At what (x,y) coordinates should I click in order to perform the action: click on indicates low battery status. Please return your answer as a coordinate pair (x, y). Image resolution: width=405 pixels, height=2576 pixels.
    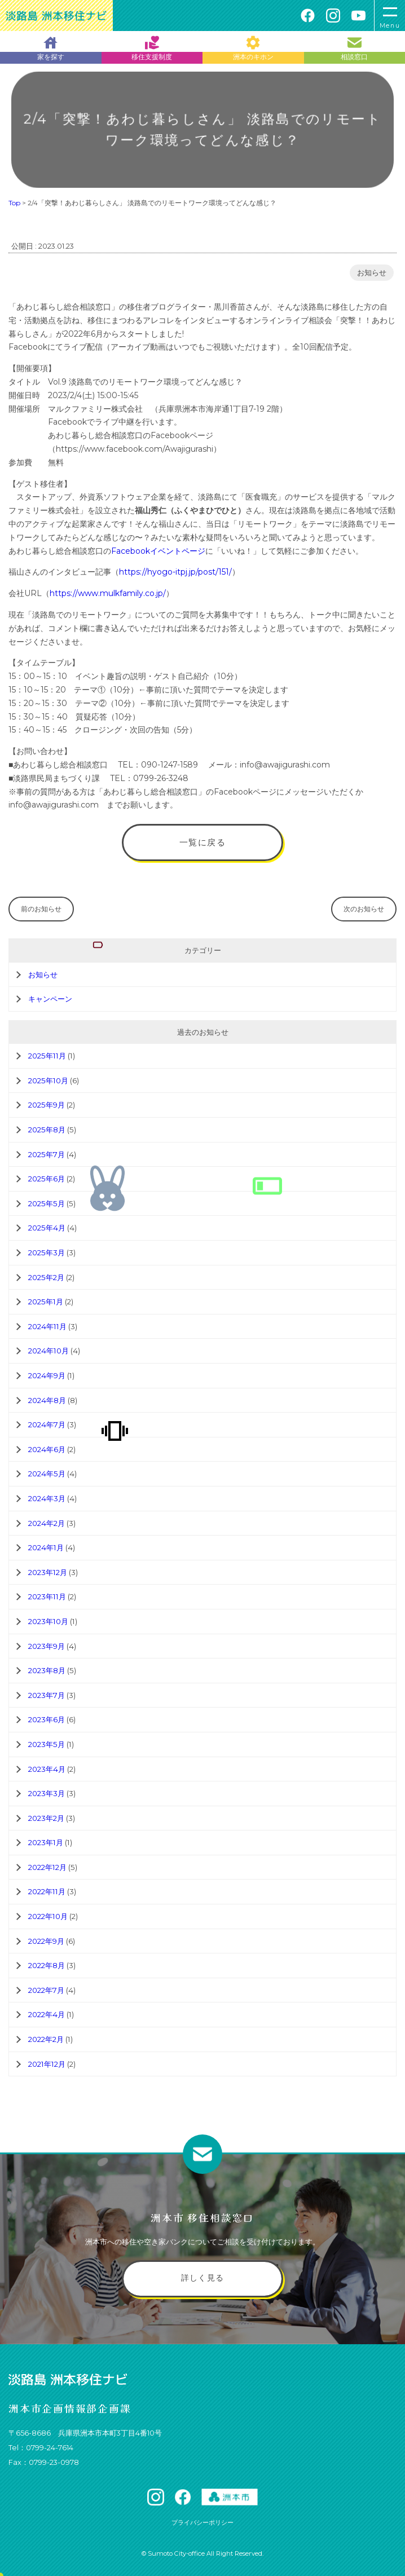
    Looking at the image, I should click on (267, 1186).